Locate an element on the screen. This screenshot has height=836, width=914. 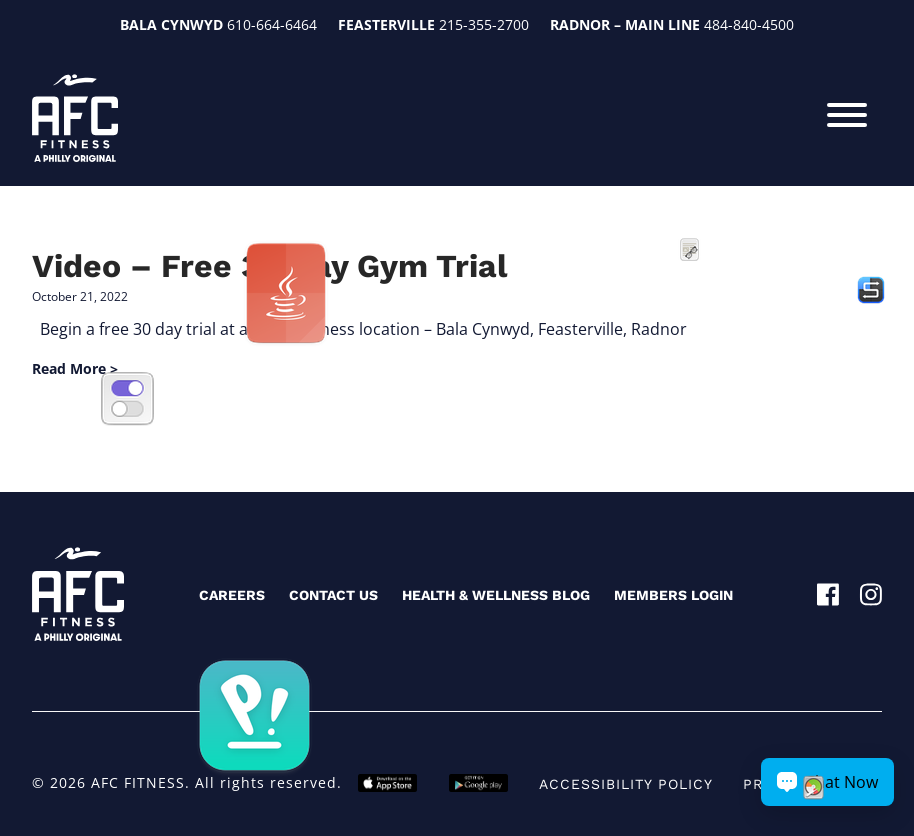
launch Pop!_OS application is located at coordinates (254, 715).